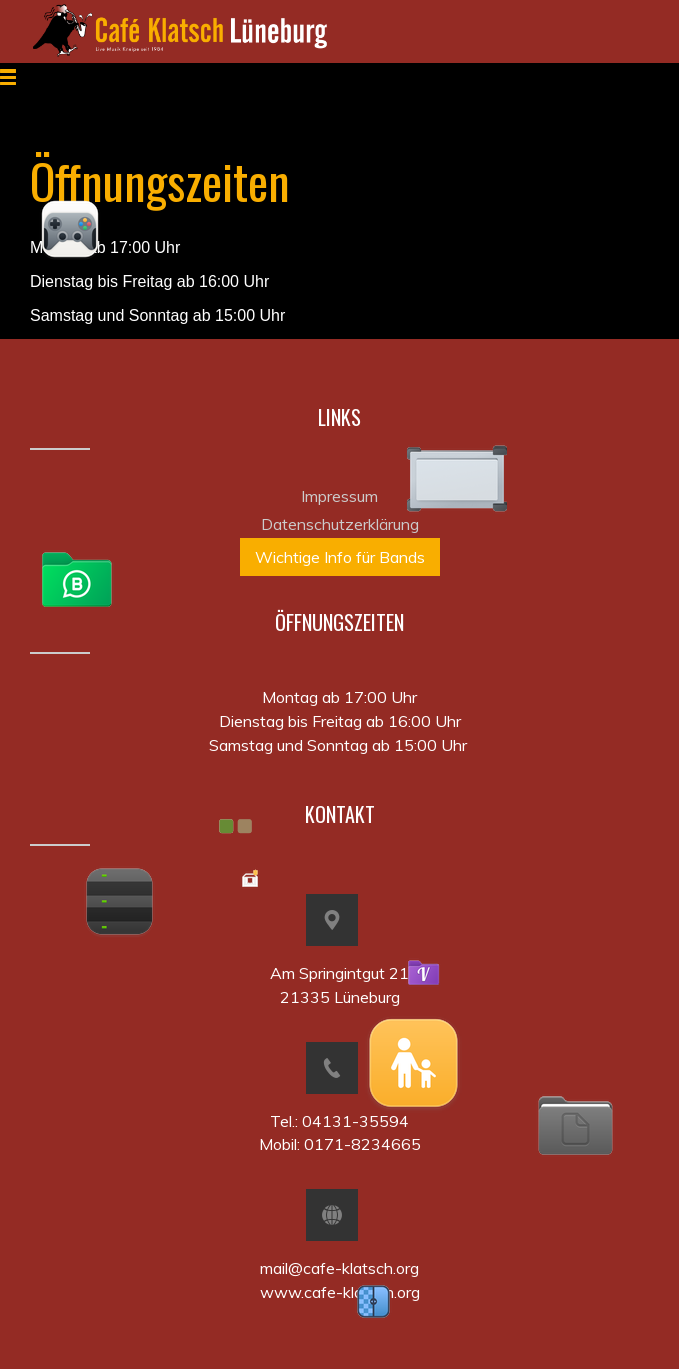 The height and width of the screenshot is (1369, 679). Describe the element at coordinates (413, 1064) in the screenshot. I see `access parental controls settings` at that location.